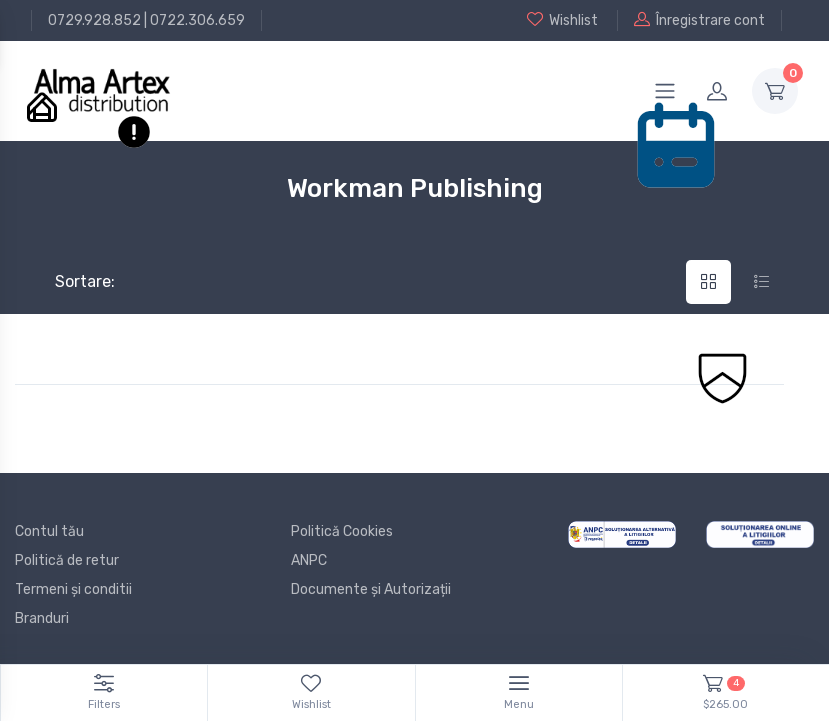  I want to click on view calendar or scheduled events, so click(676, 145).